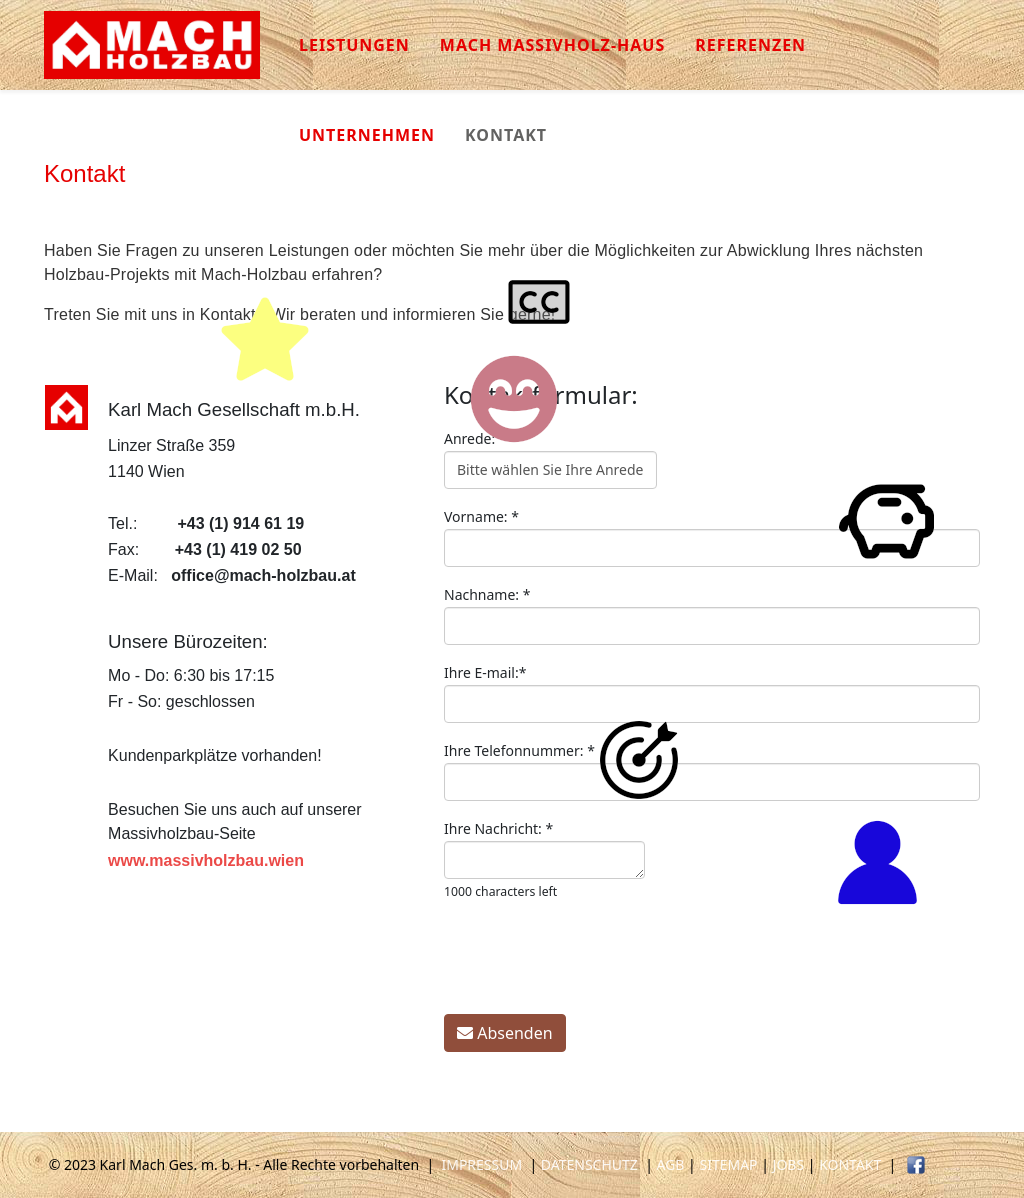 This screenshot has height=1198, width=1024. Describe the element at coordinates (877, 862) in the screenshot. I see `view your profile` at that location.